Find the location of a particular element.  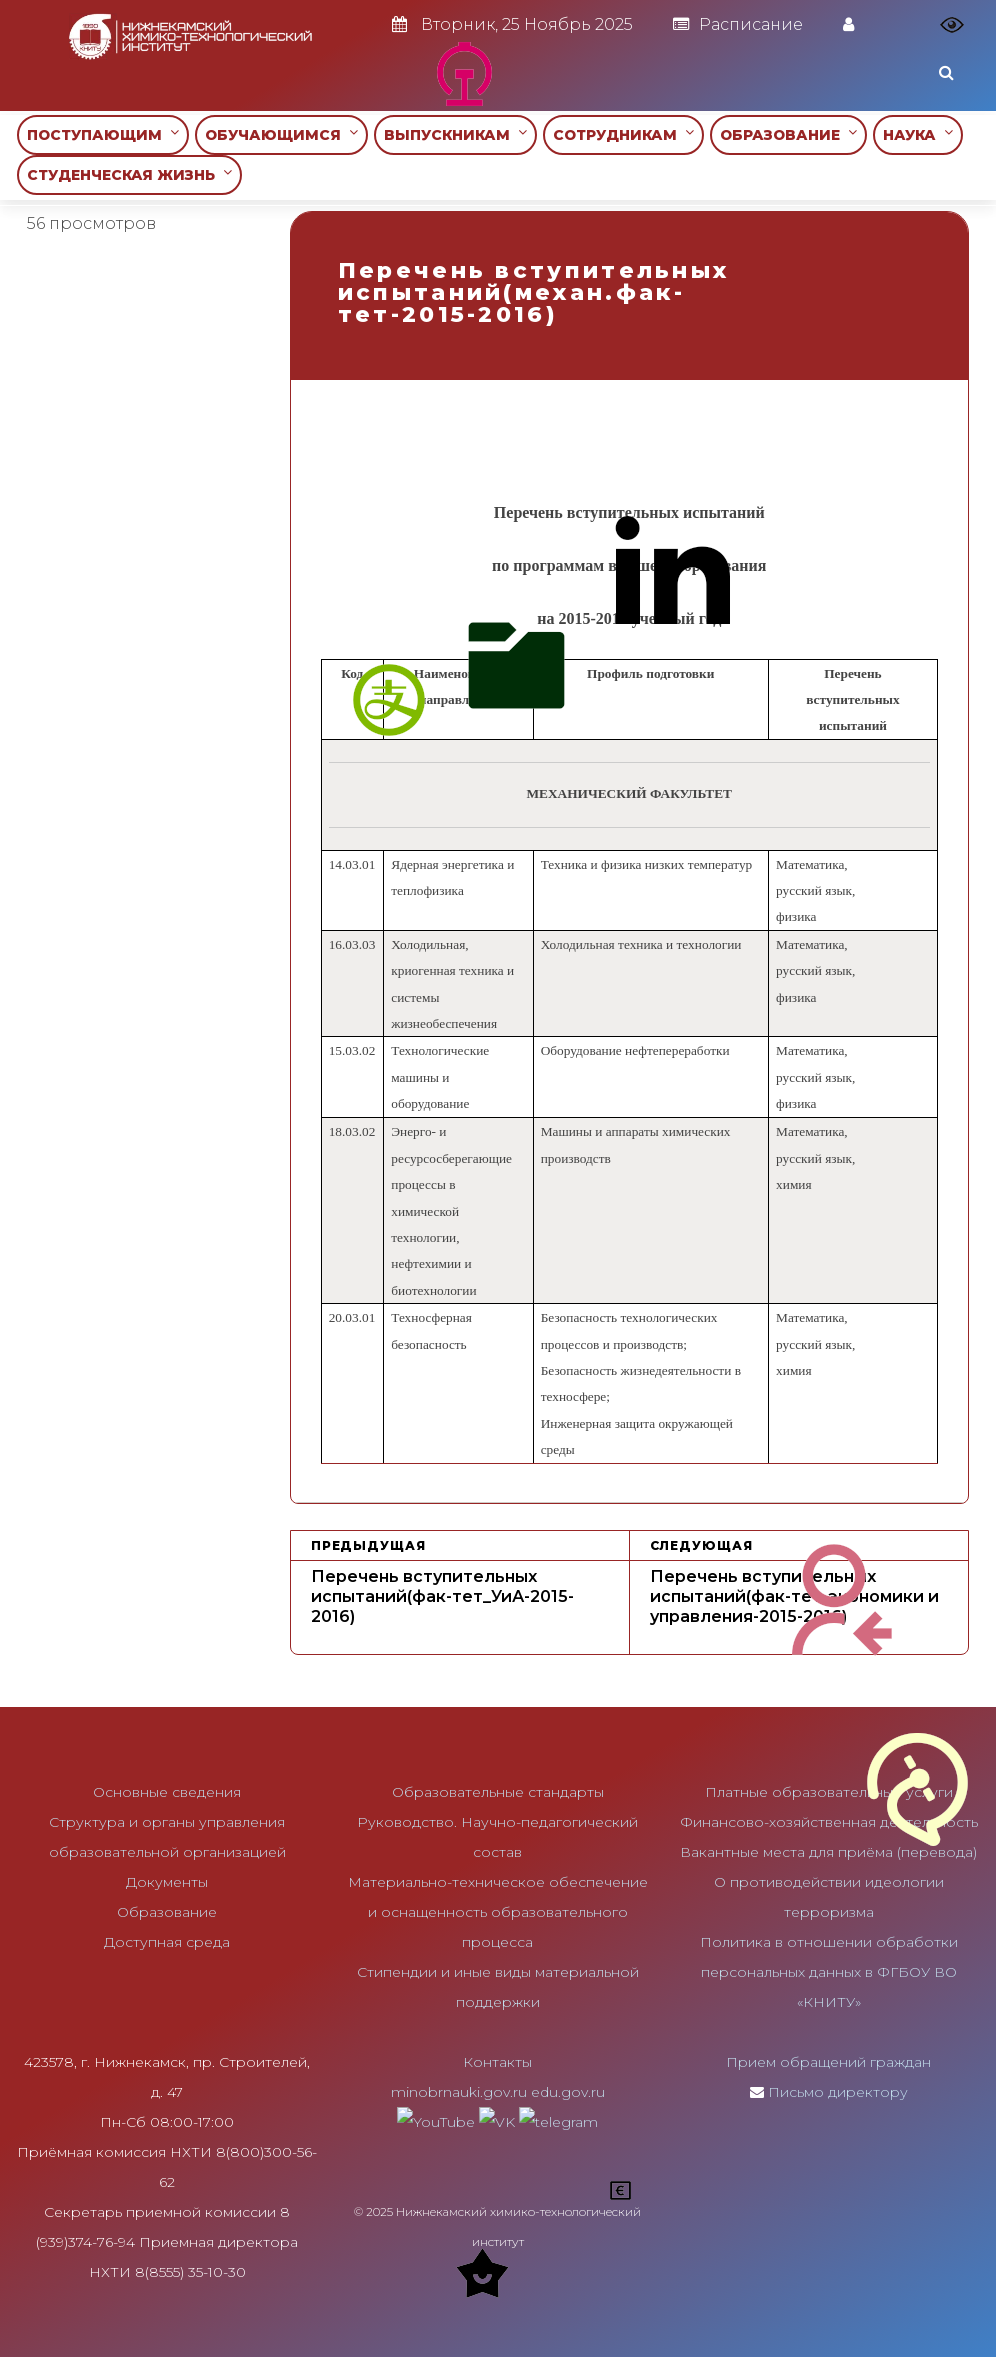

indicates a favorite or starred item with positive feedback is located at coordinates (482, 2274).